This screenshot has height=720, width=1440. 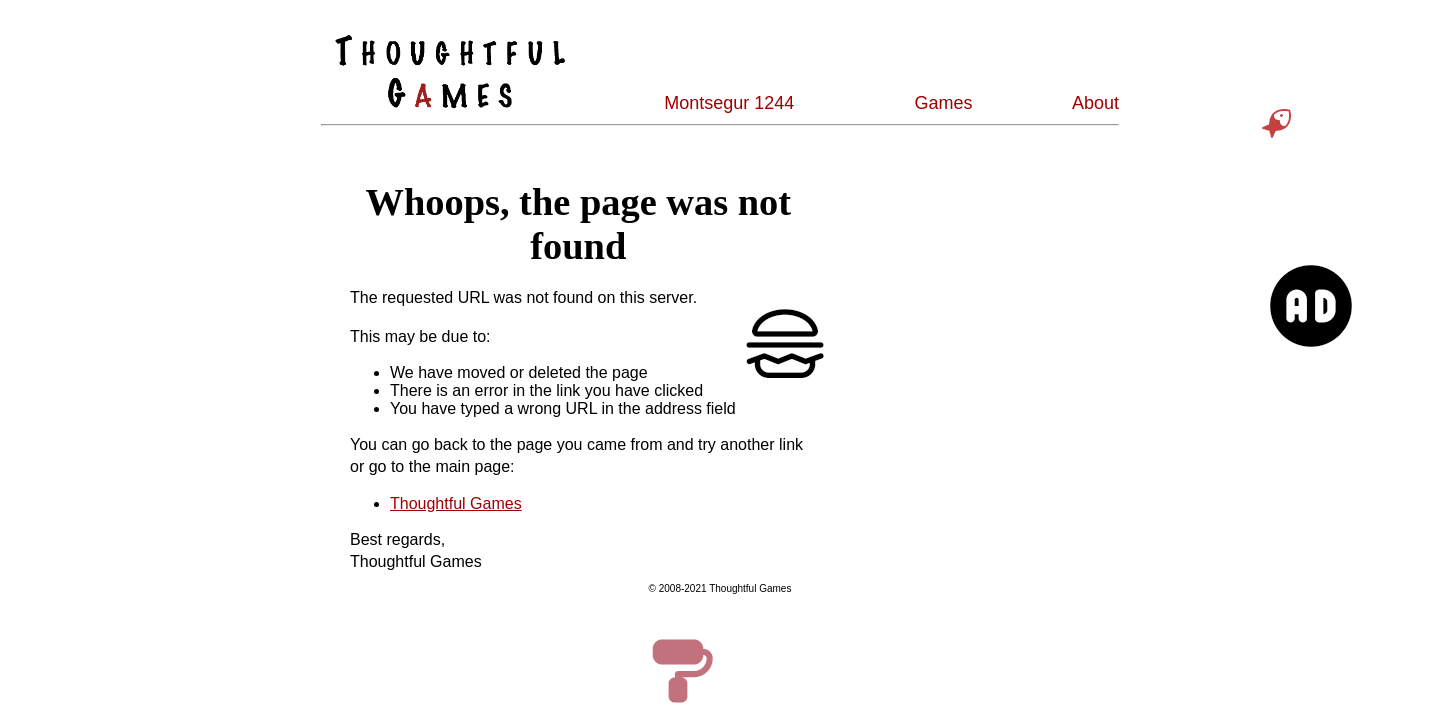 I want to click on indicates sponsored or advertisement content, so click(x=1311, y=306).